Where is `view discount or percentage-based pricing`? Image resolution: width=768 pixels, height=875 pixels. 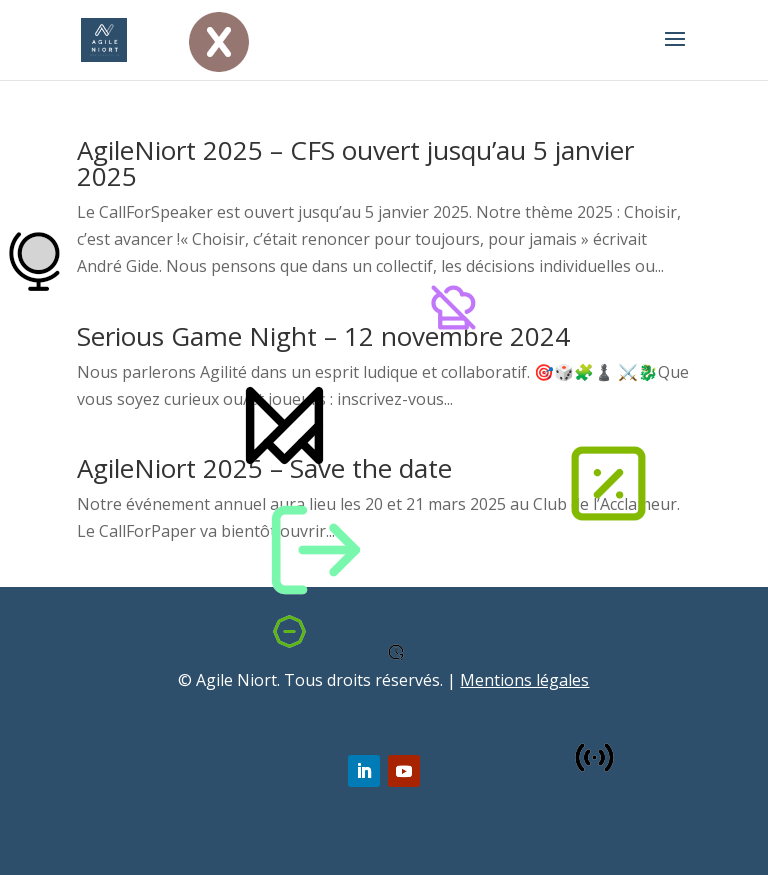
view discount or percentage-based pricing is located at coordinates (608, 483).